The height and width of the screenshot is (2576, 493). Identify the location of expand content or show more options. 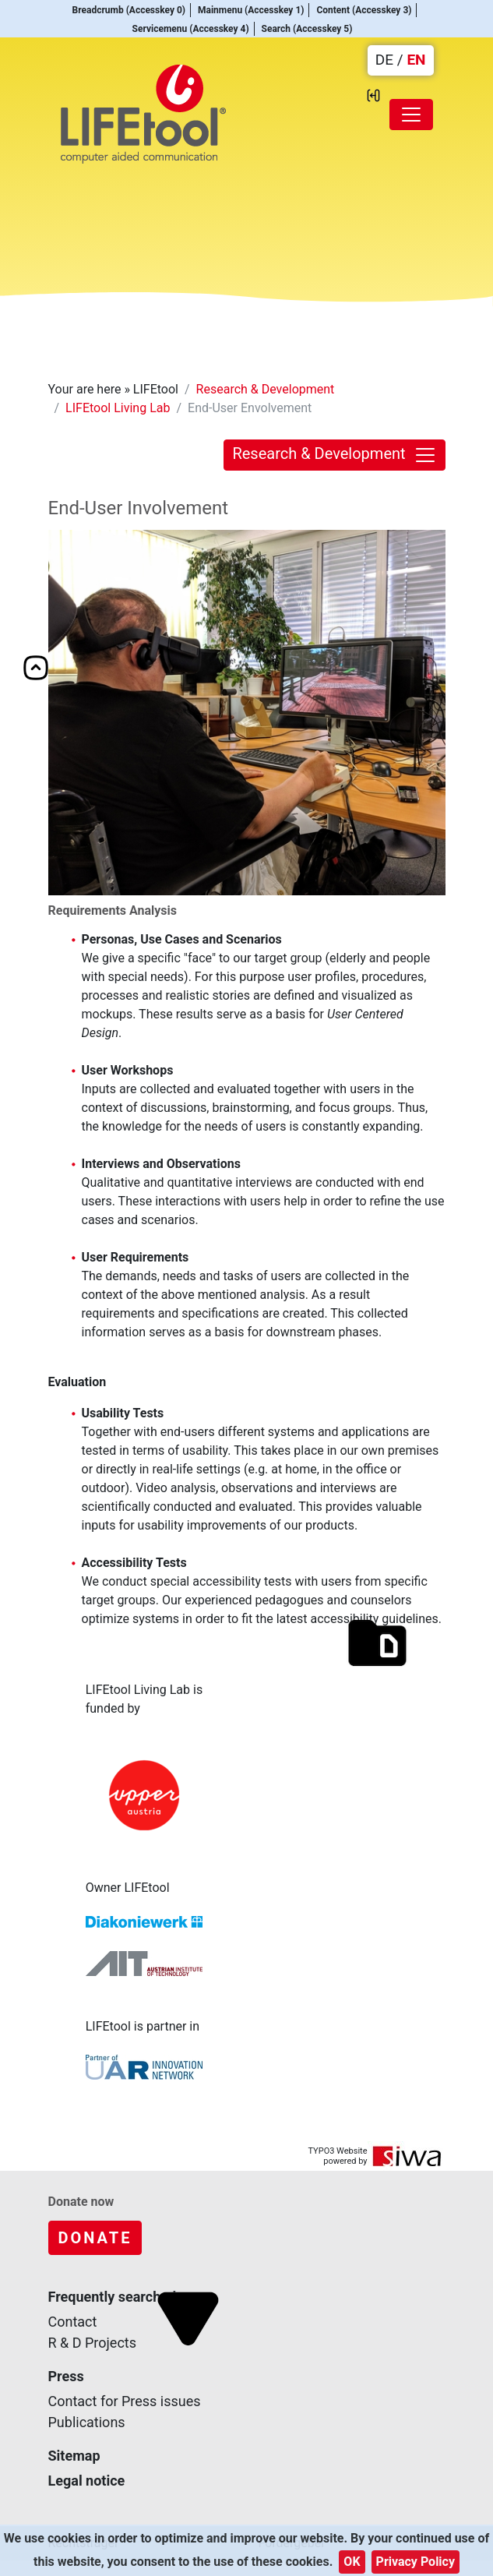
(36, 668).